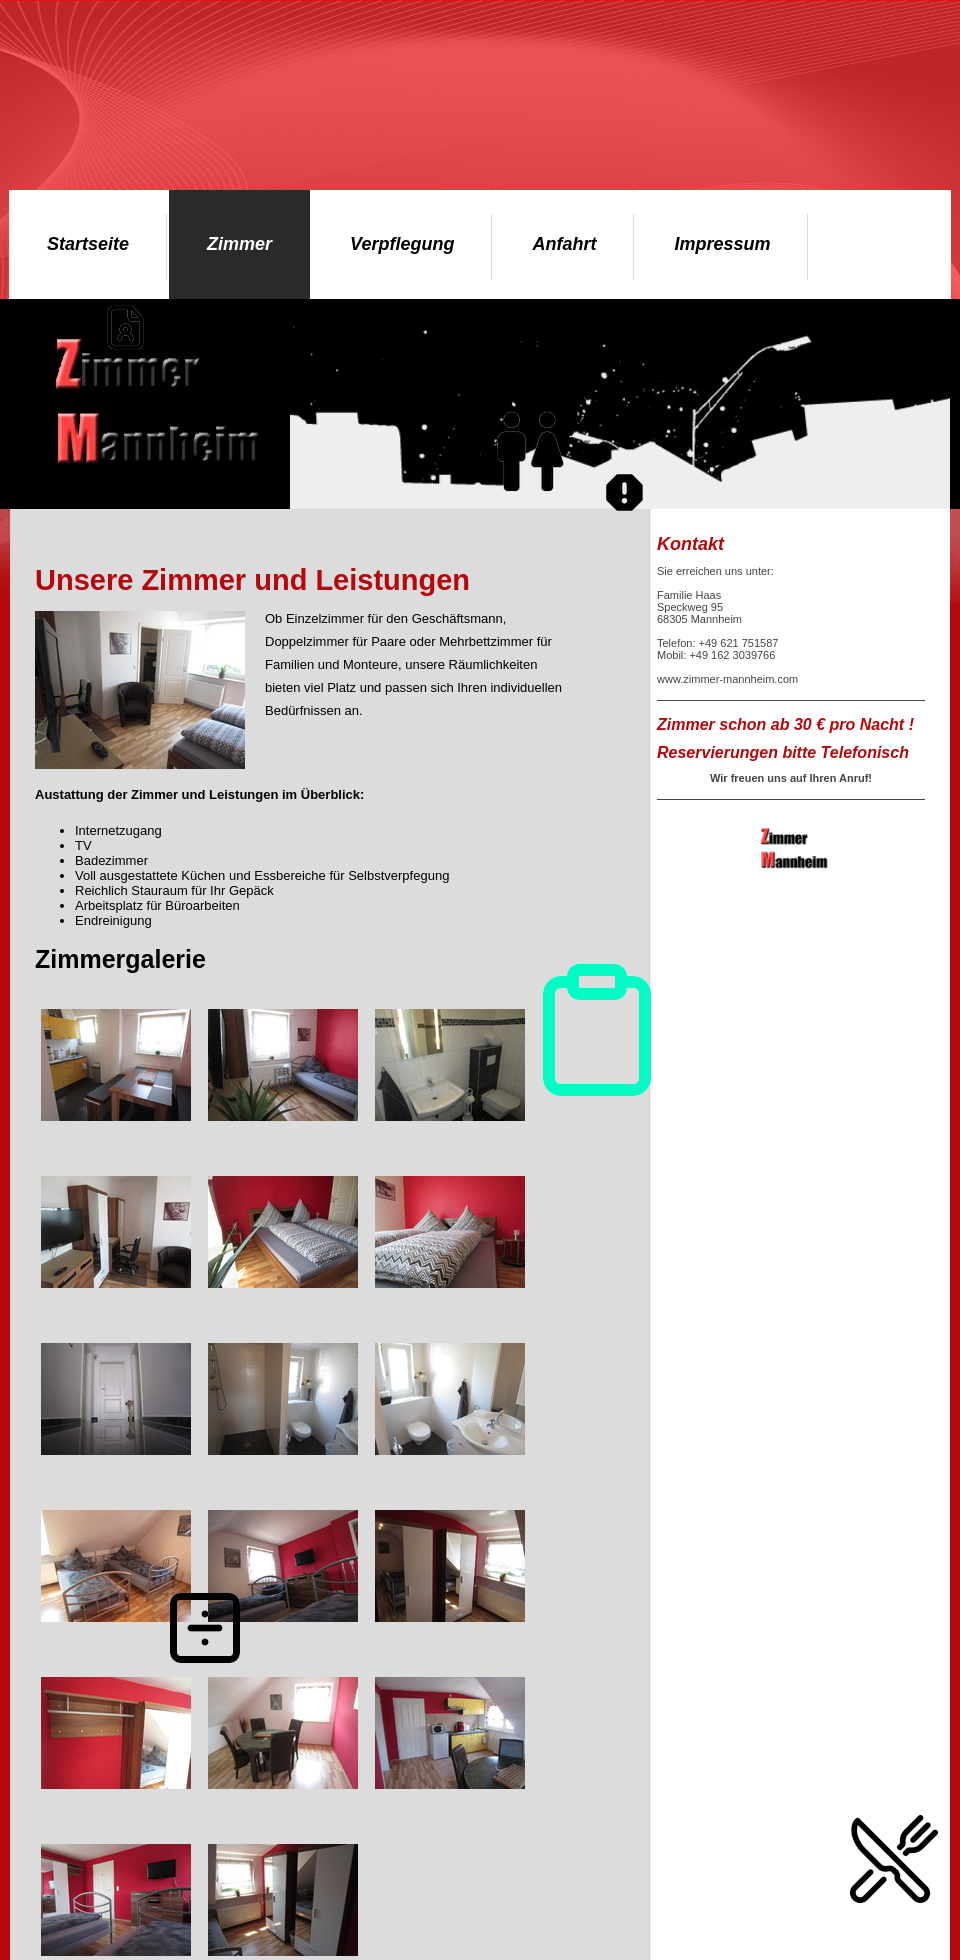 The image size is (960, 1960). Describe the element at coordinates (205, 1628) in the screenshot. I see `perform a division calculation` at that location.